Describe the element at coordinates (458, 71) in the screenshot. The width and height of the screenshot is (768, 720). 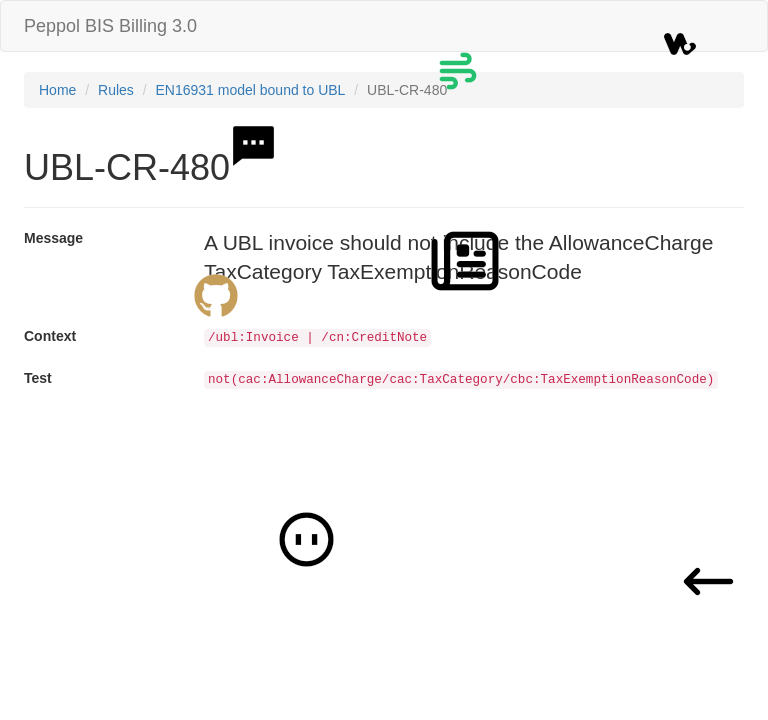
I see `indicates current wind conditions` at that location.